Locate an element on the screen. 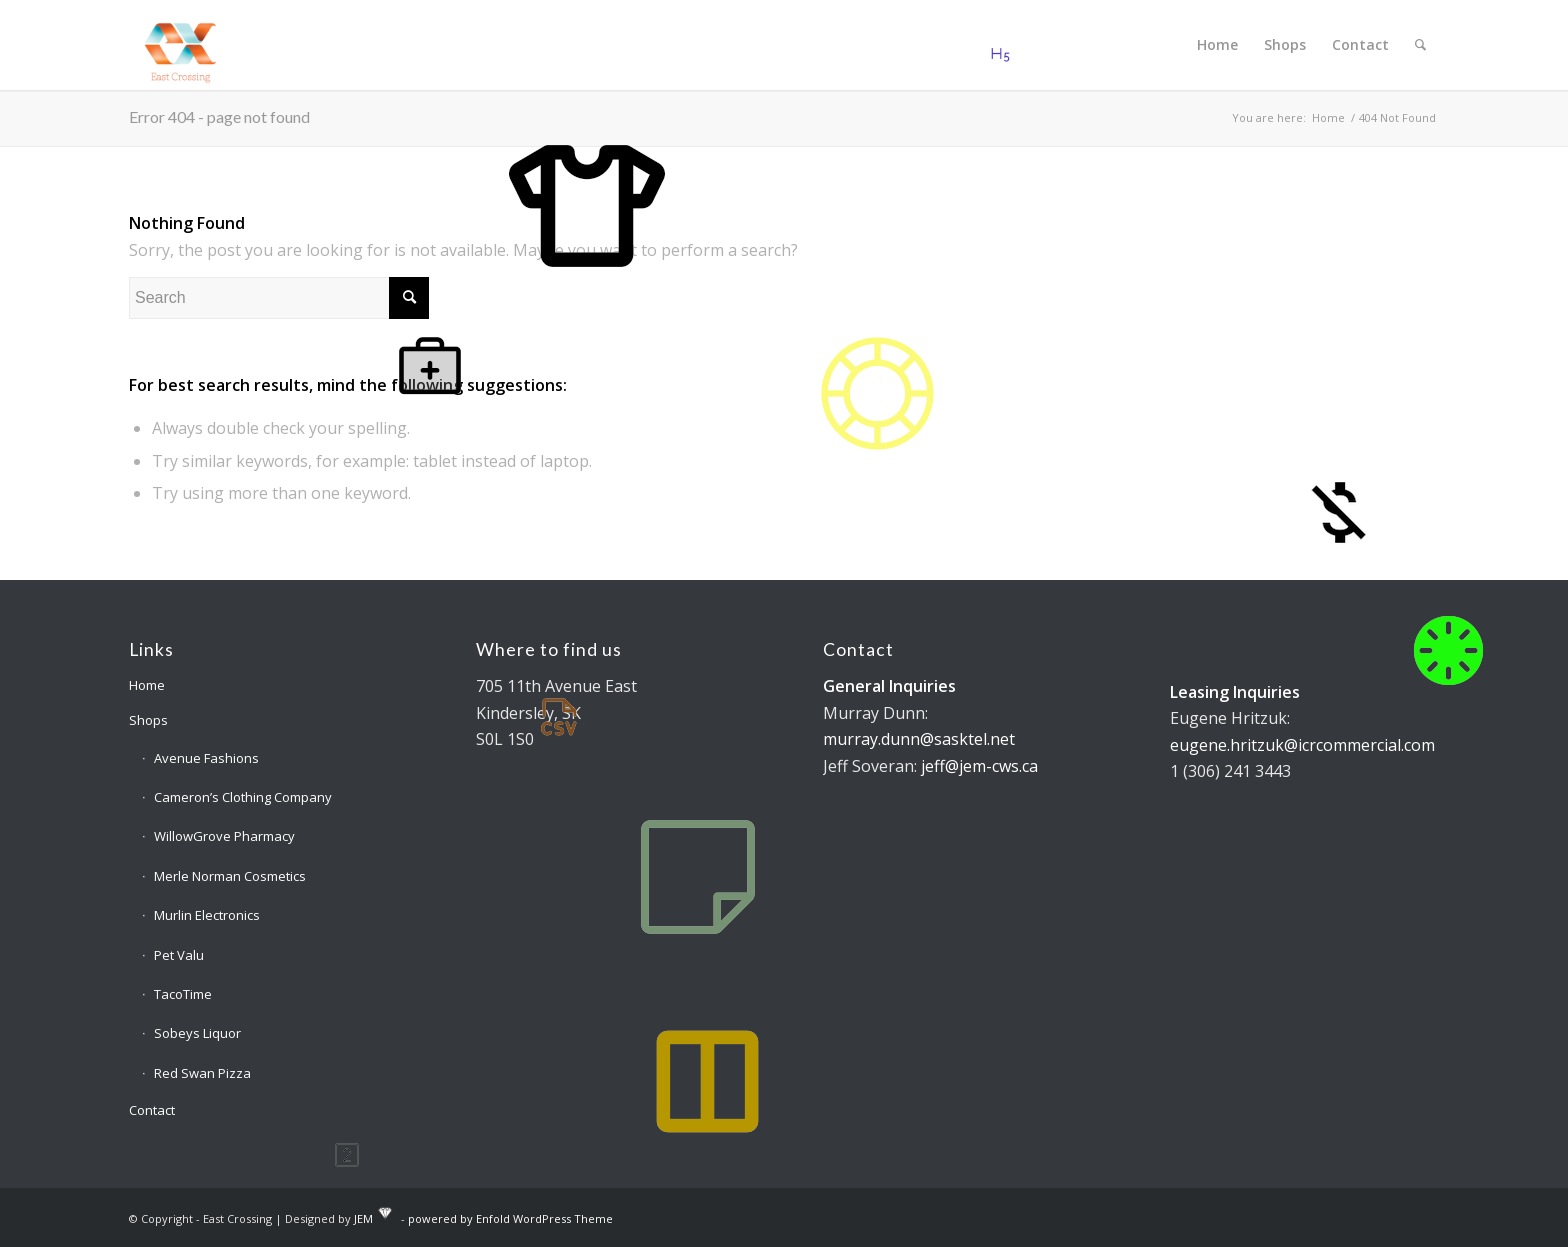 This screenshot has height=1247, width=1568. open or view a CSV file is located at coordinates (559, 718).